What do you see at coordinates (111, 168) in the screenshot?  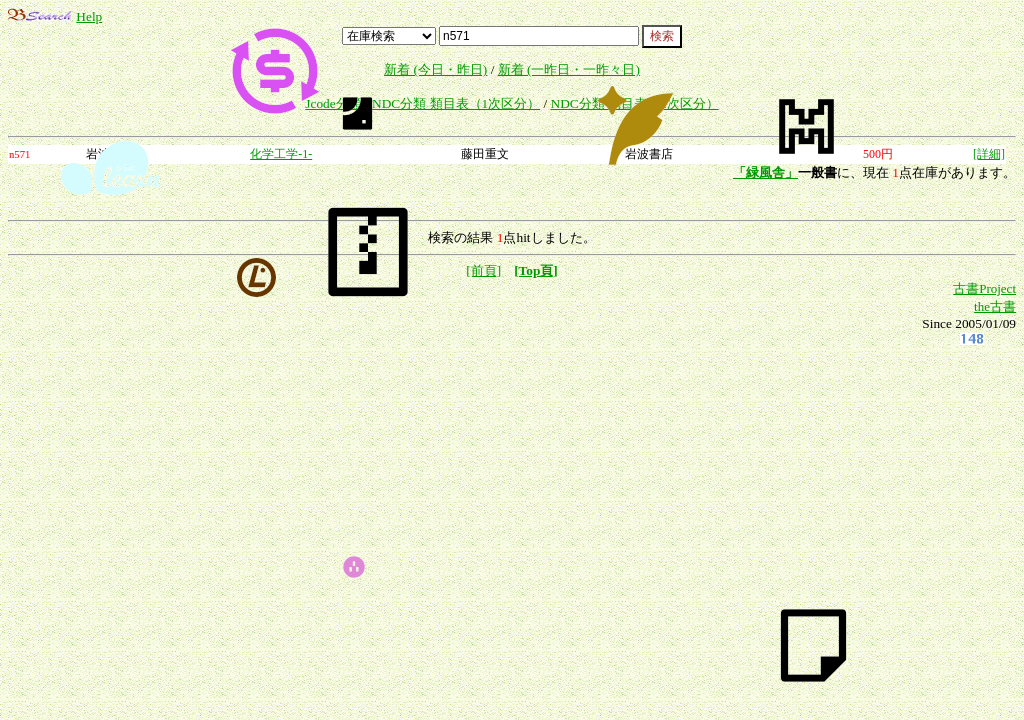 I see `scikit-learn machine learning library logo` at bounding box center [111, 168].